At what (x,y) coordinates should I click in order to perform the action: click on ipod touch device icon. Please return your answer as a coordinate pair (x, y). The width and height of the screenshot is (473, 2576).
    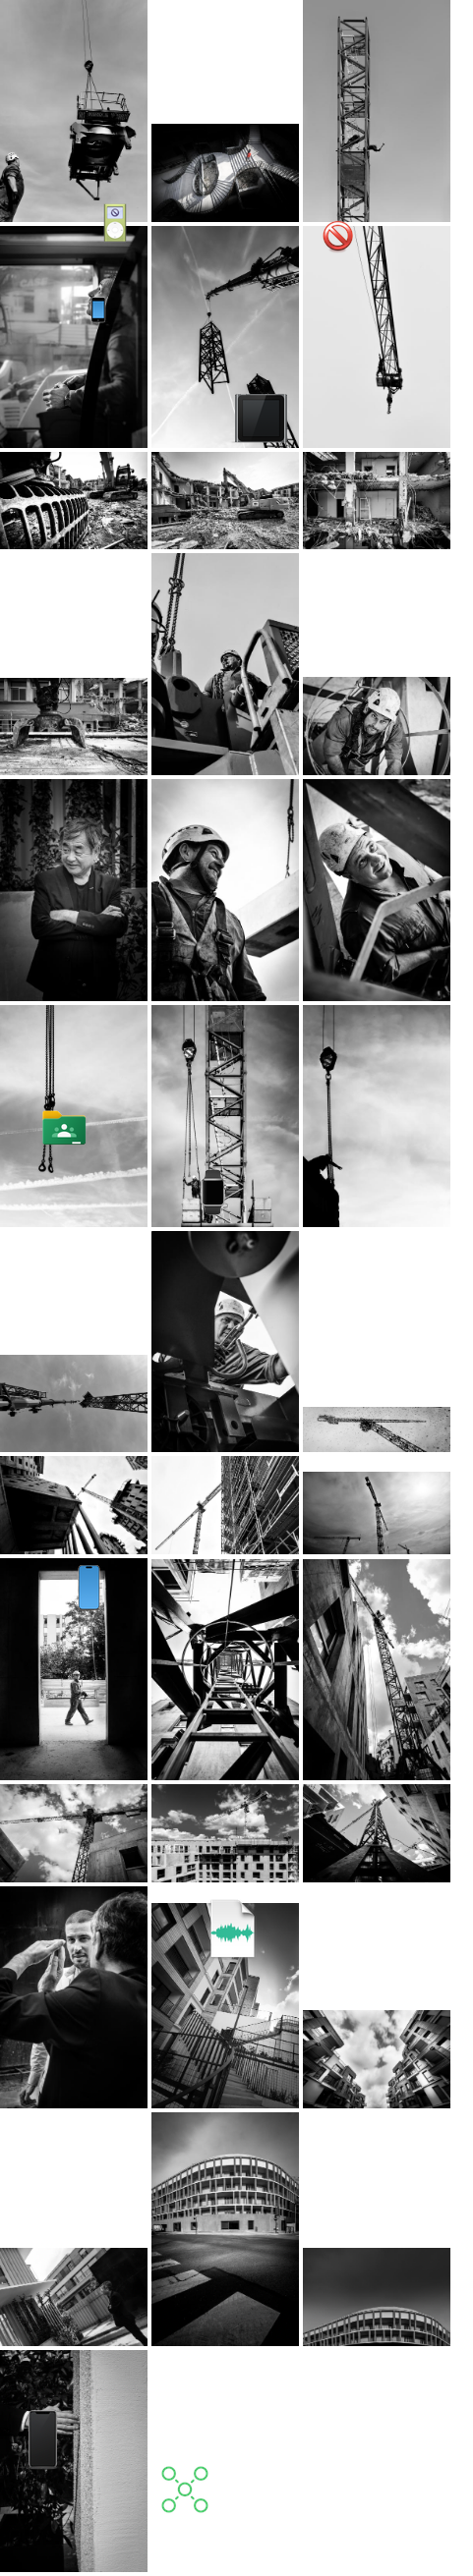
    Looking at the image, I should click on (98, 309).